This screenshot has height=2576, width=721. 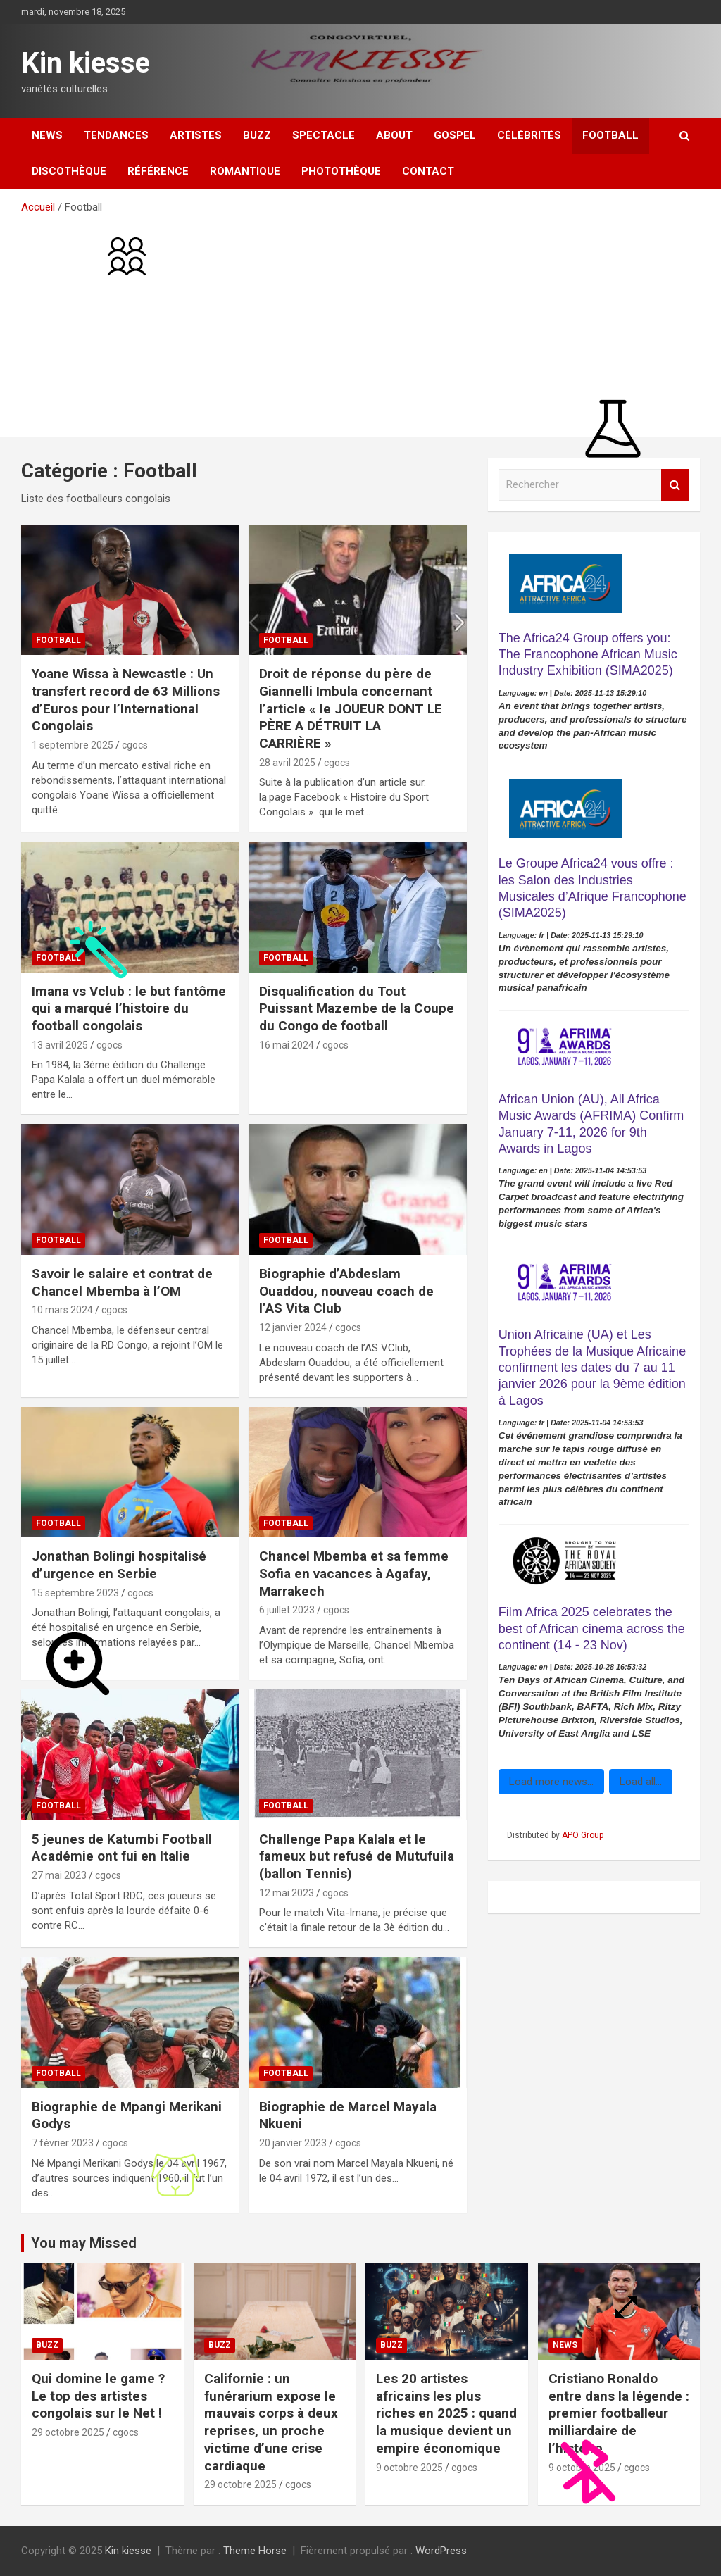 I want to click on expand to full screen, so click(x=625, y=2306).